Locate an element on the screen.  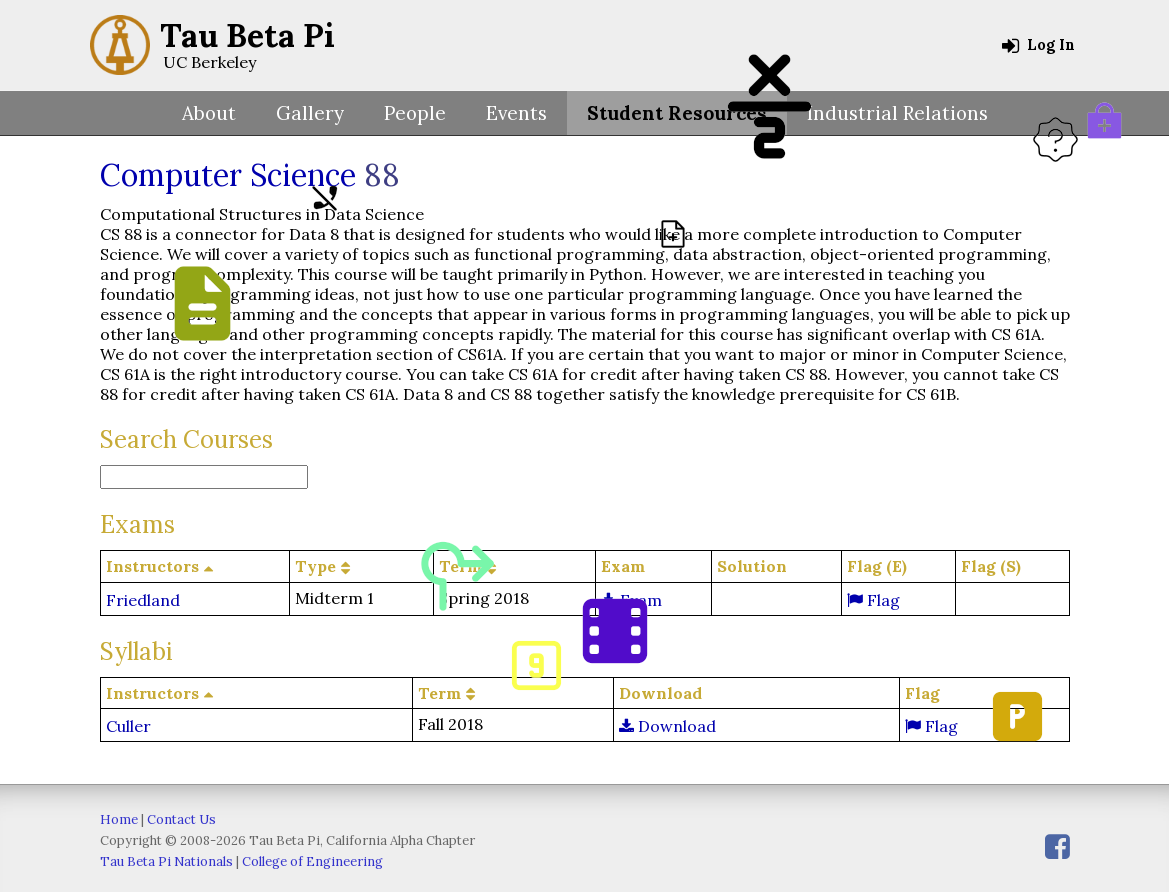
view document or text file is located at coordinates (202, 303).